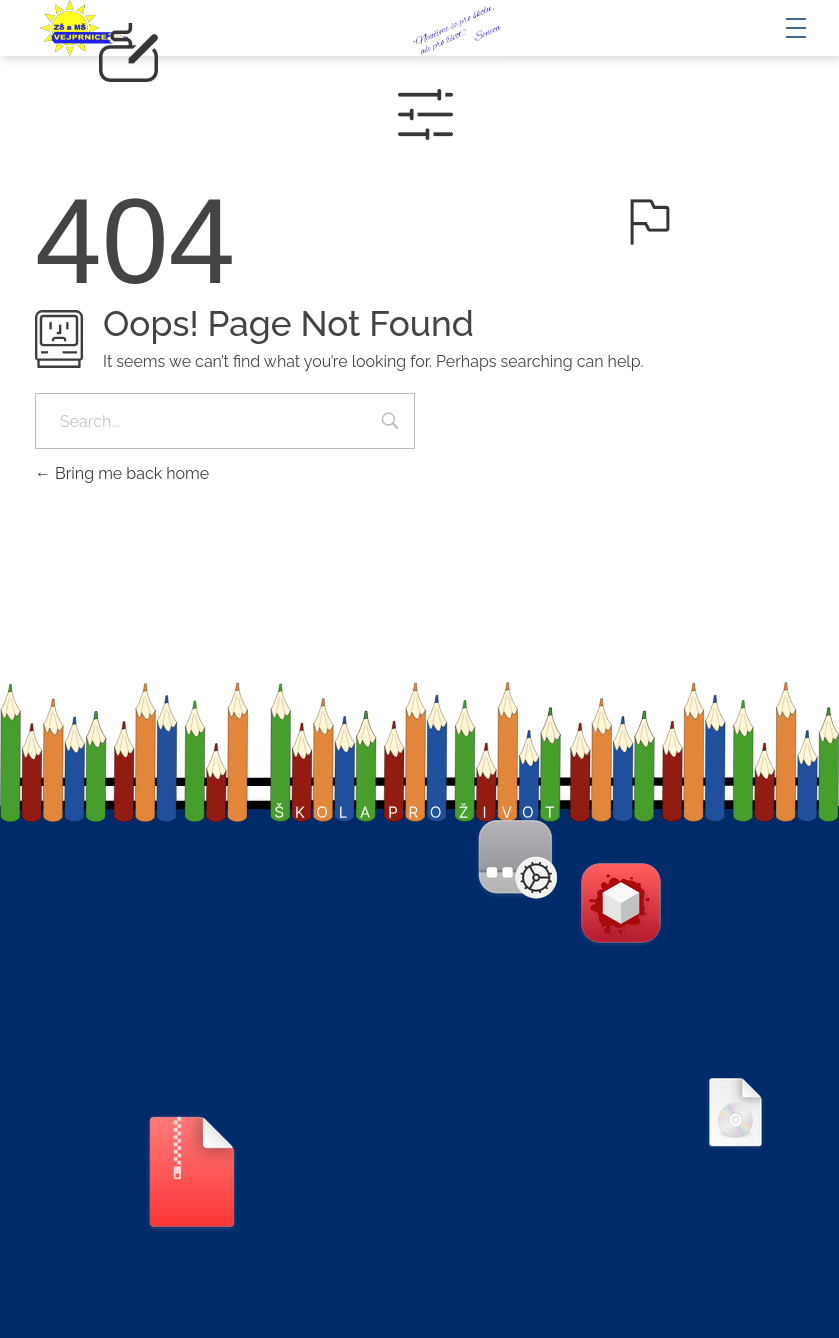 The width and height of the screenshot is (839, 1338). I want to click on configure xfce panel layout and profiles, so click(516, 858).